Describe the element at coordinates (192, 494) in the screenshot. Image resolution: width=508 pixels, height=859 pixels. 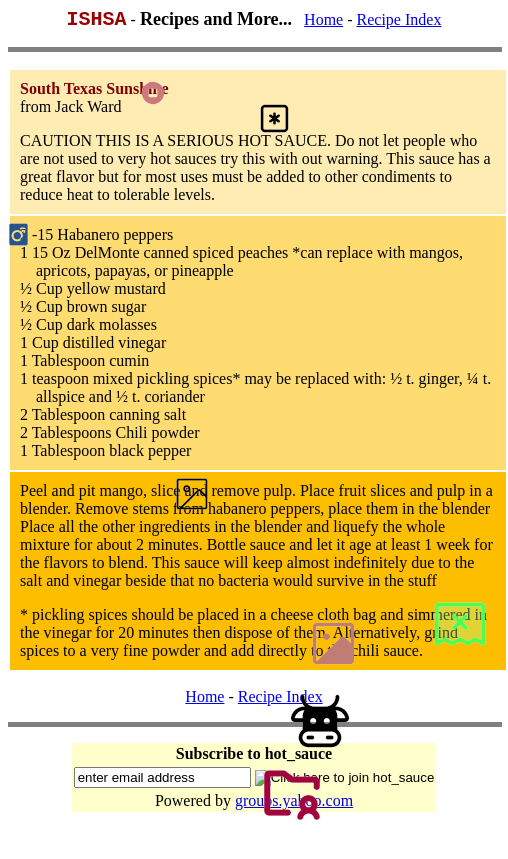
I see `view or open an image file` at that location.